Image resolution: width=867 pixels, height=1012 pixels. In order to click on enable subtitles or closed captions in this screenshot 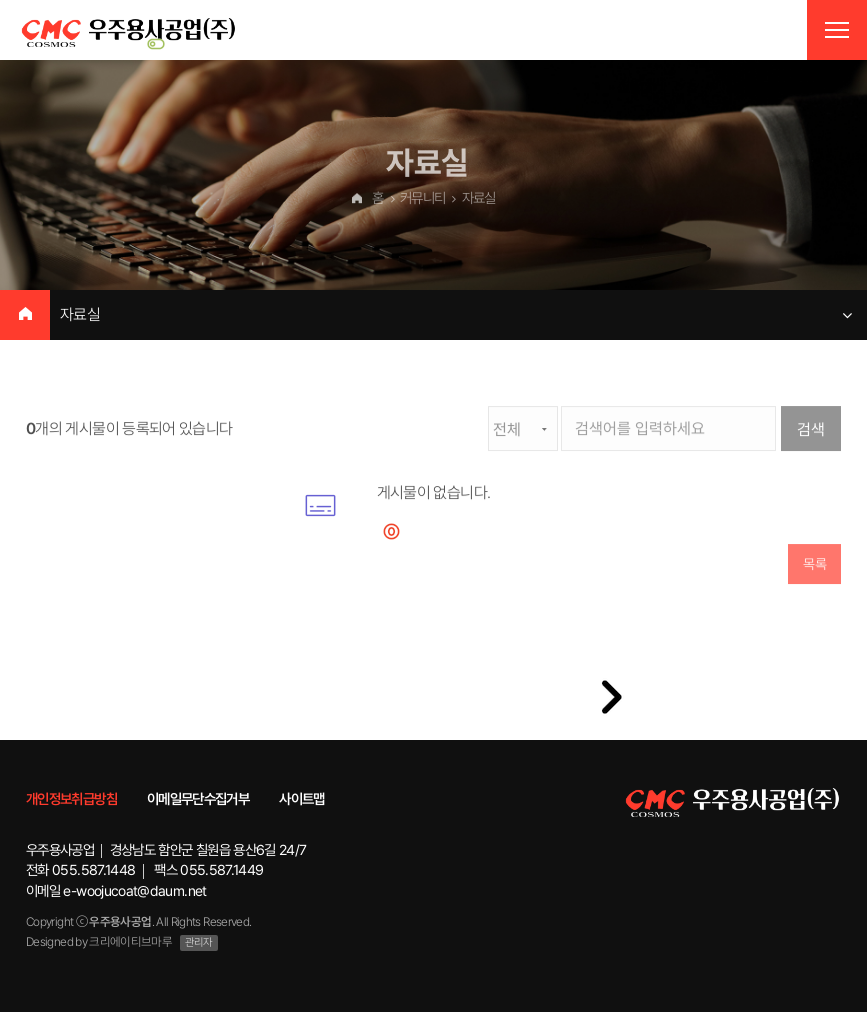, I will do `click(320, 505)`.